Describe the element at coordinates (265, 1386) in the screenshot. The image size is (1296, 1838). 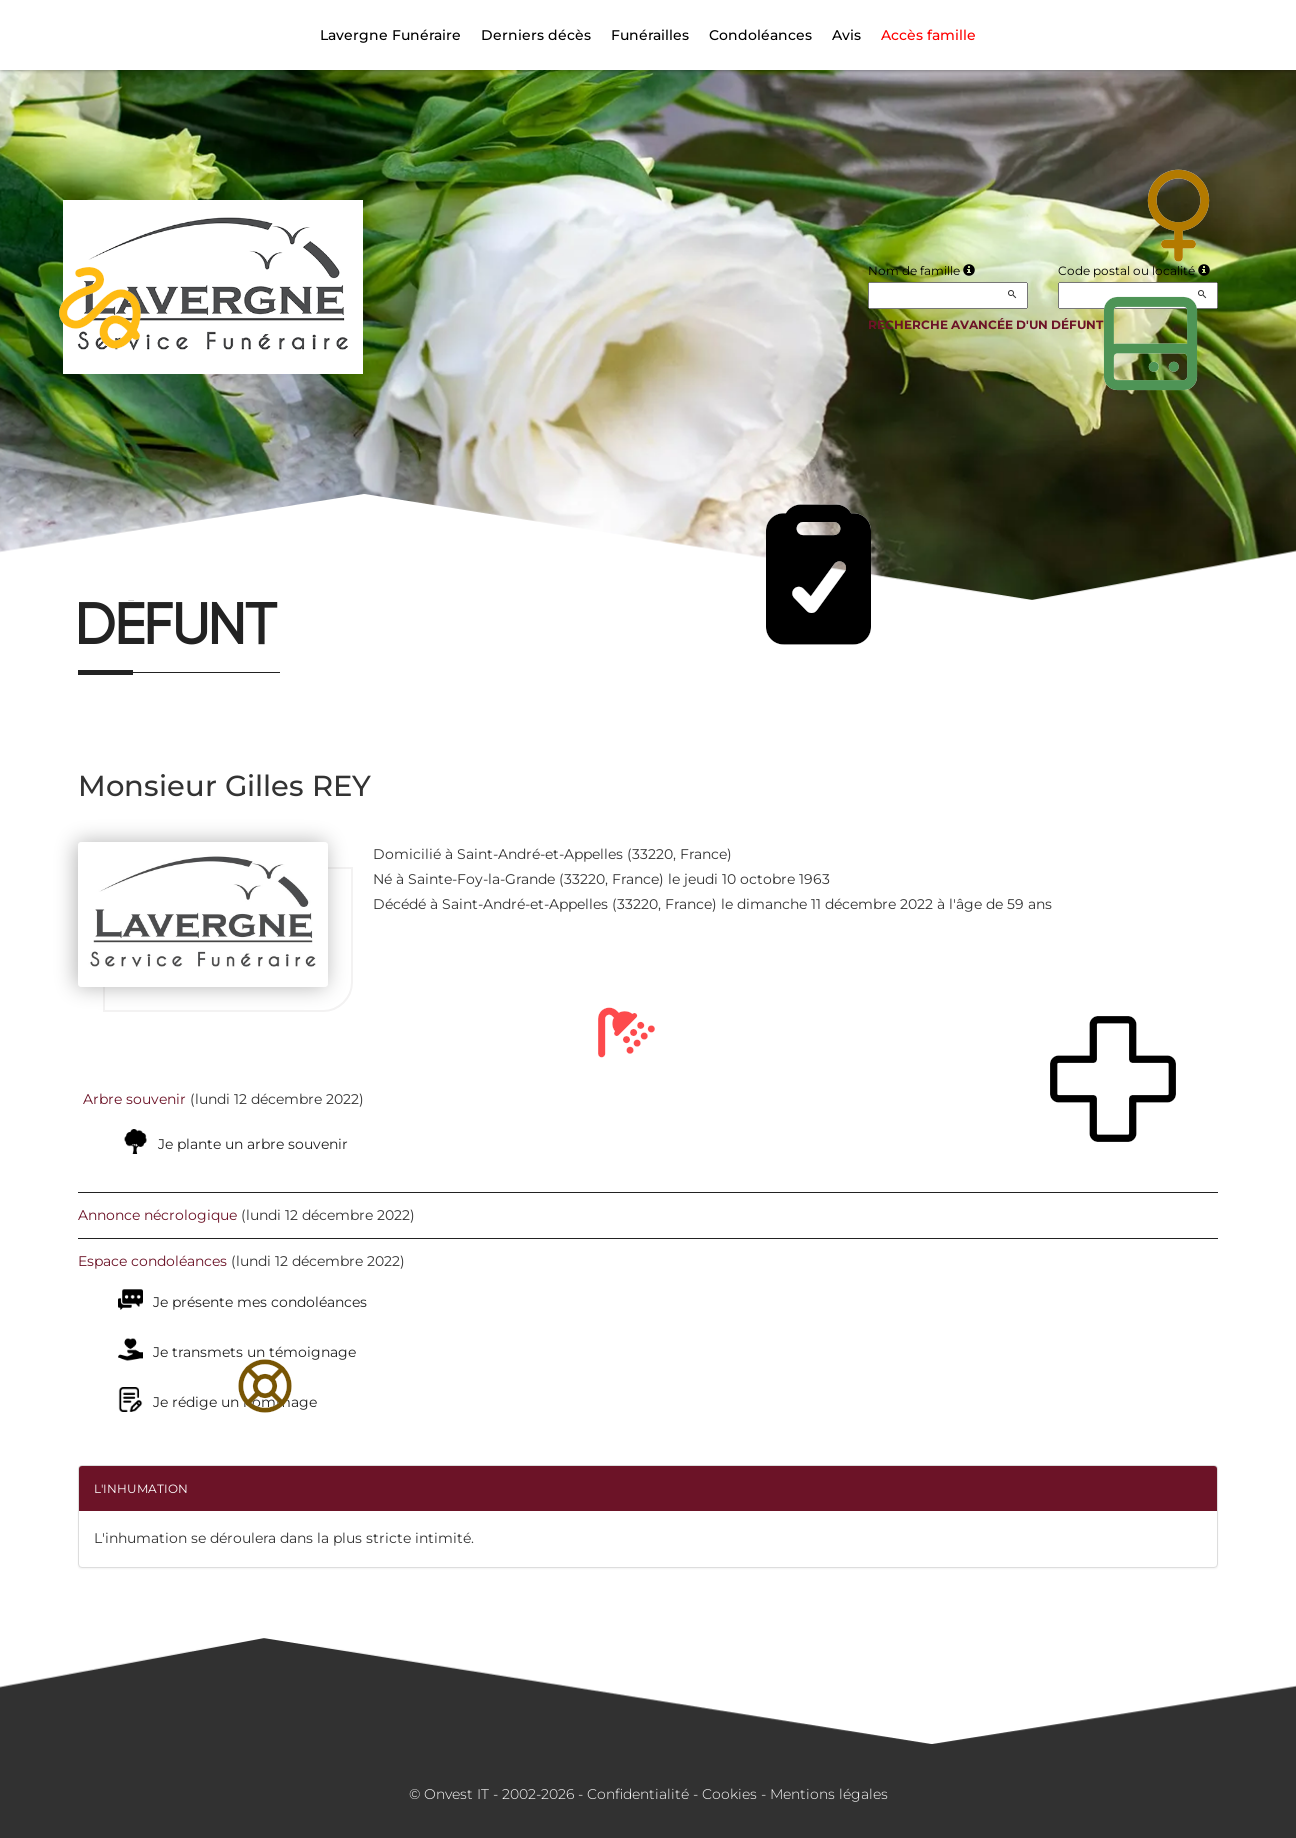
I see `access help or support` at that location.